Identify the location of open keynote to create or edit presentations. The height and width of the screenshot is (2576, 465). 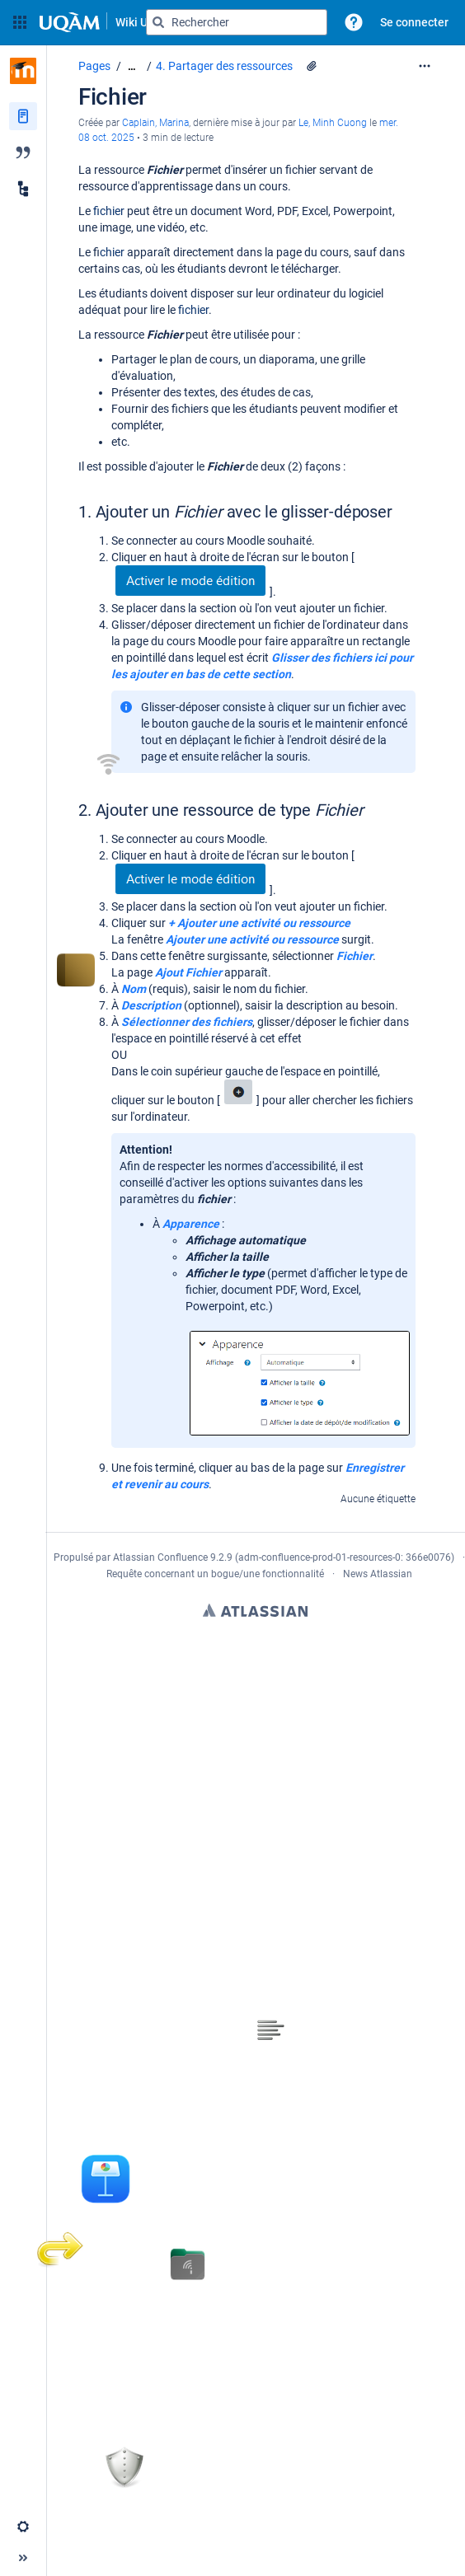
(106, 2179).